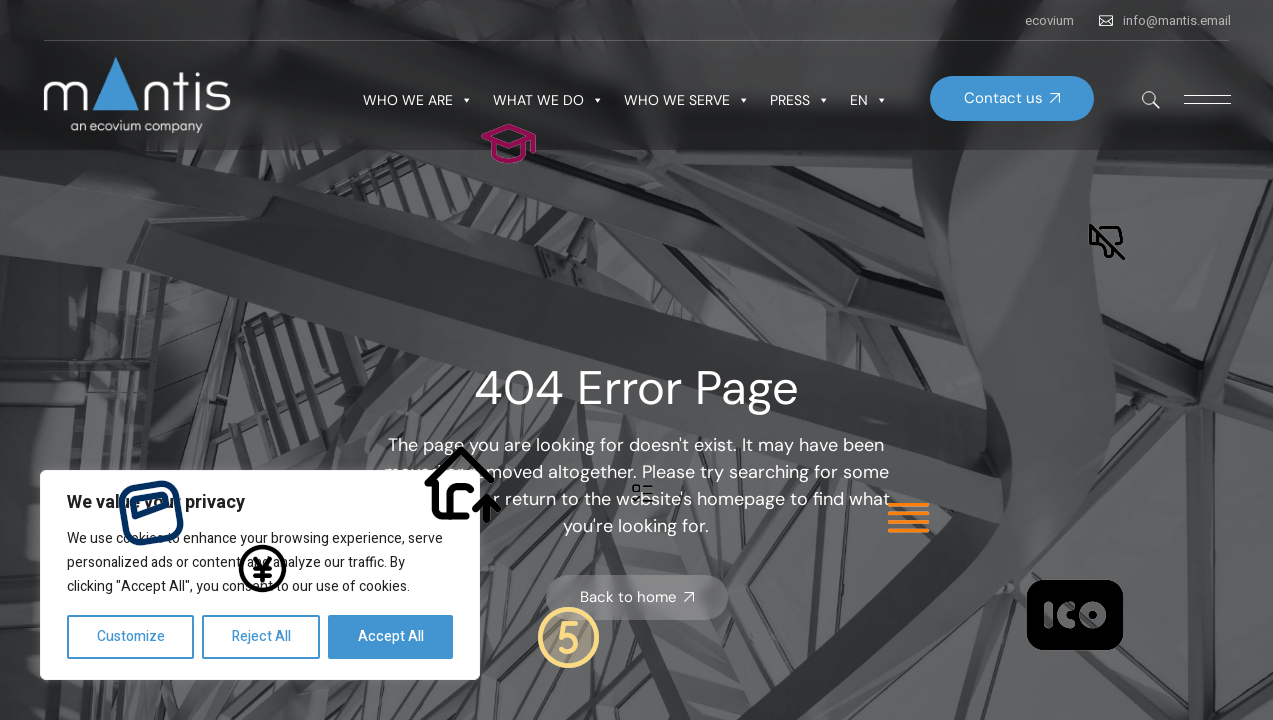  Describe the element at coordinates (262, 568) in the screenshot. I see `view balance in japanese yen` at that location.